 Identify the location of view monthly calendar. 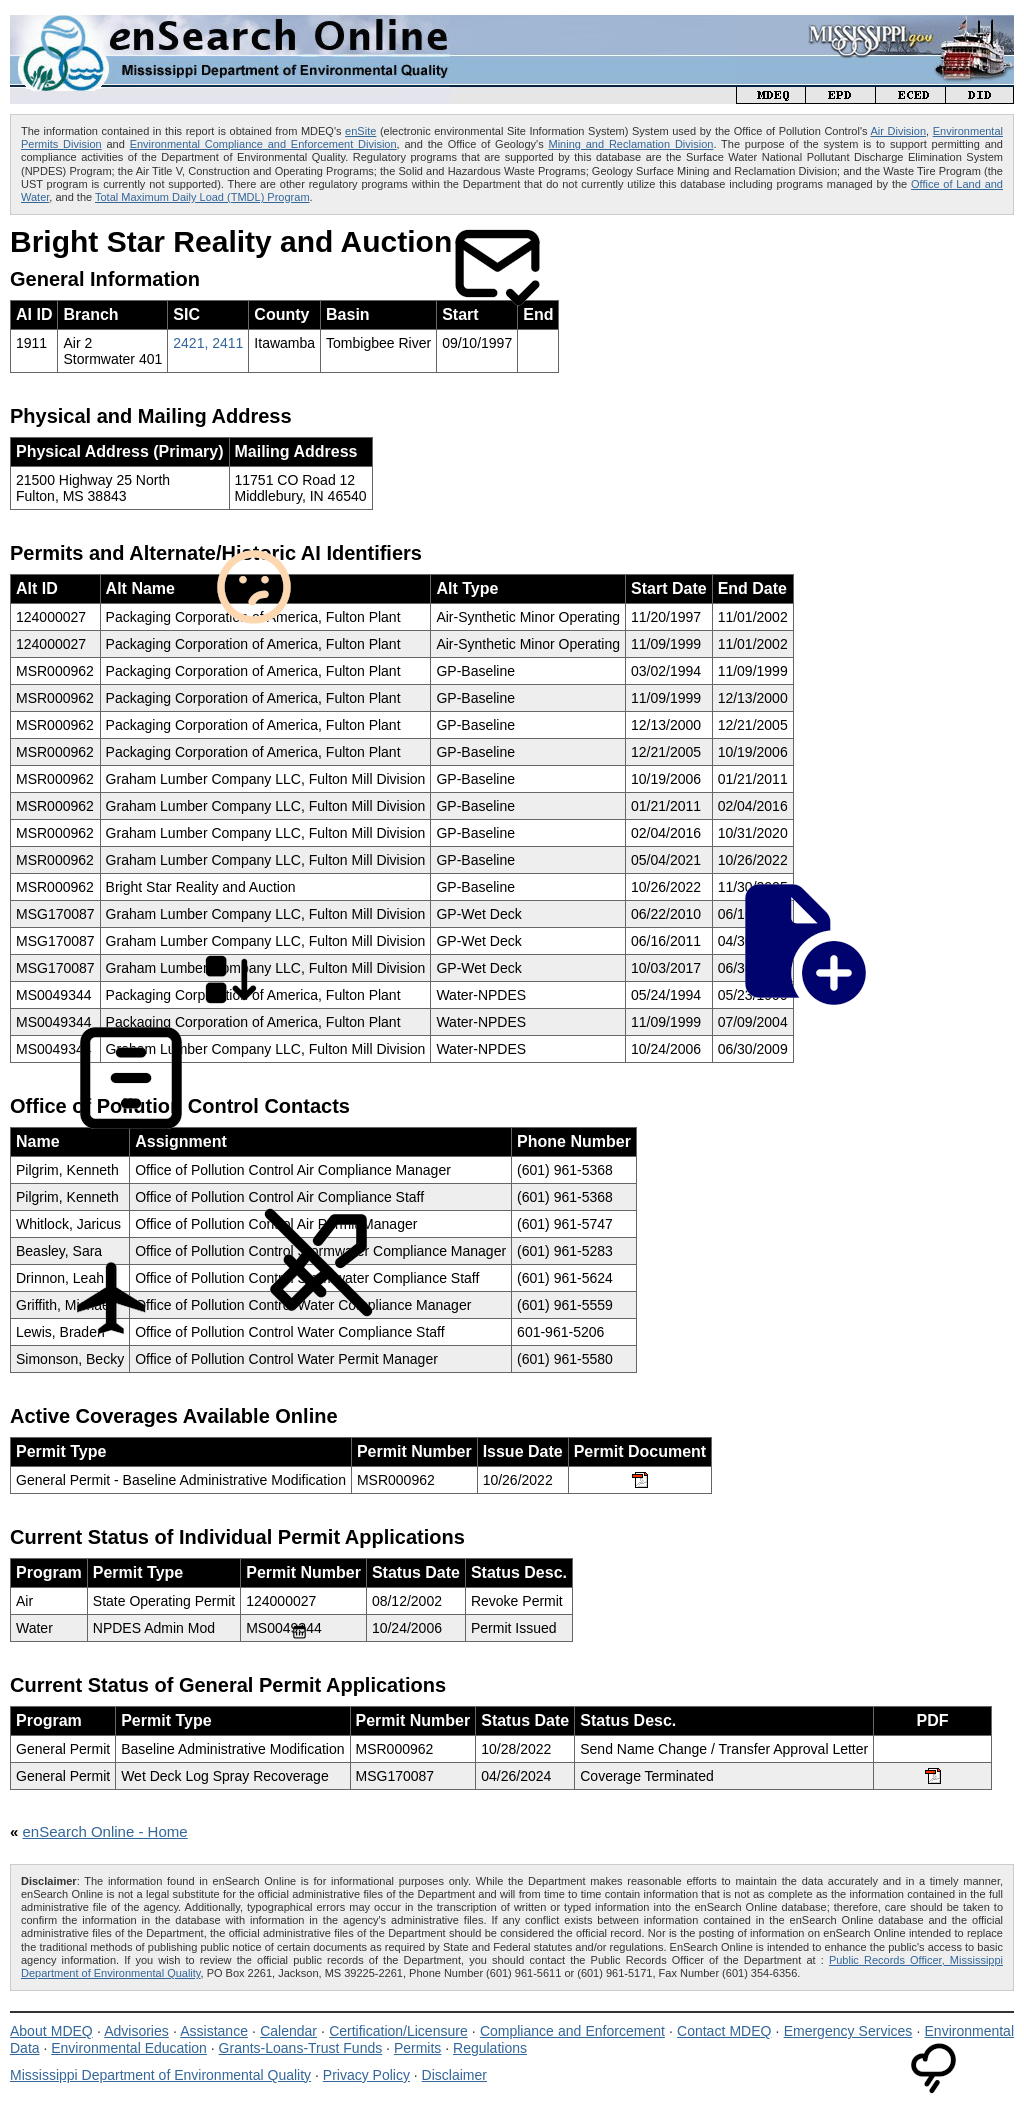
(299, 1631).